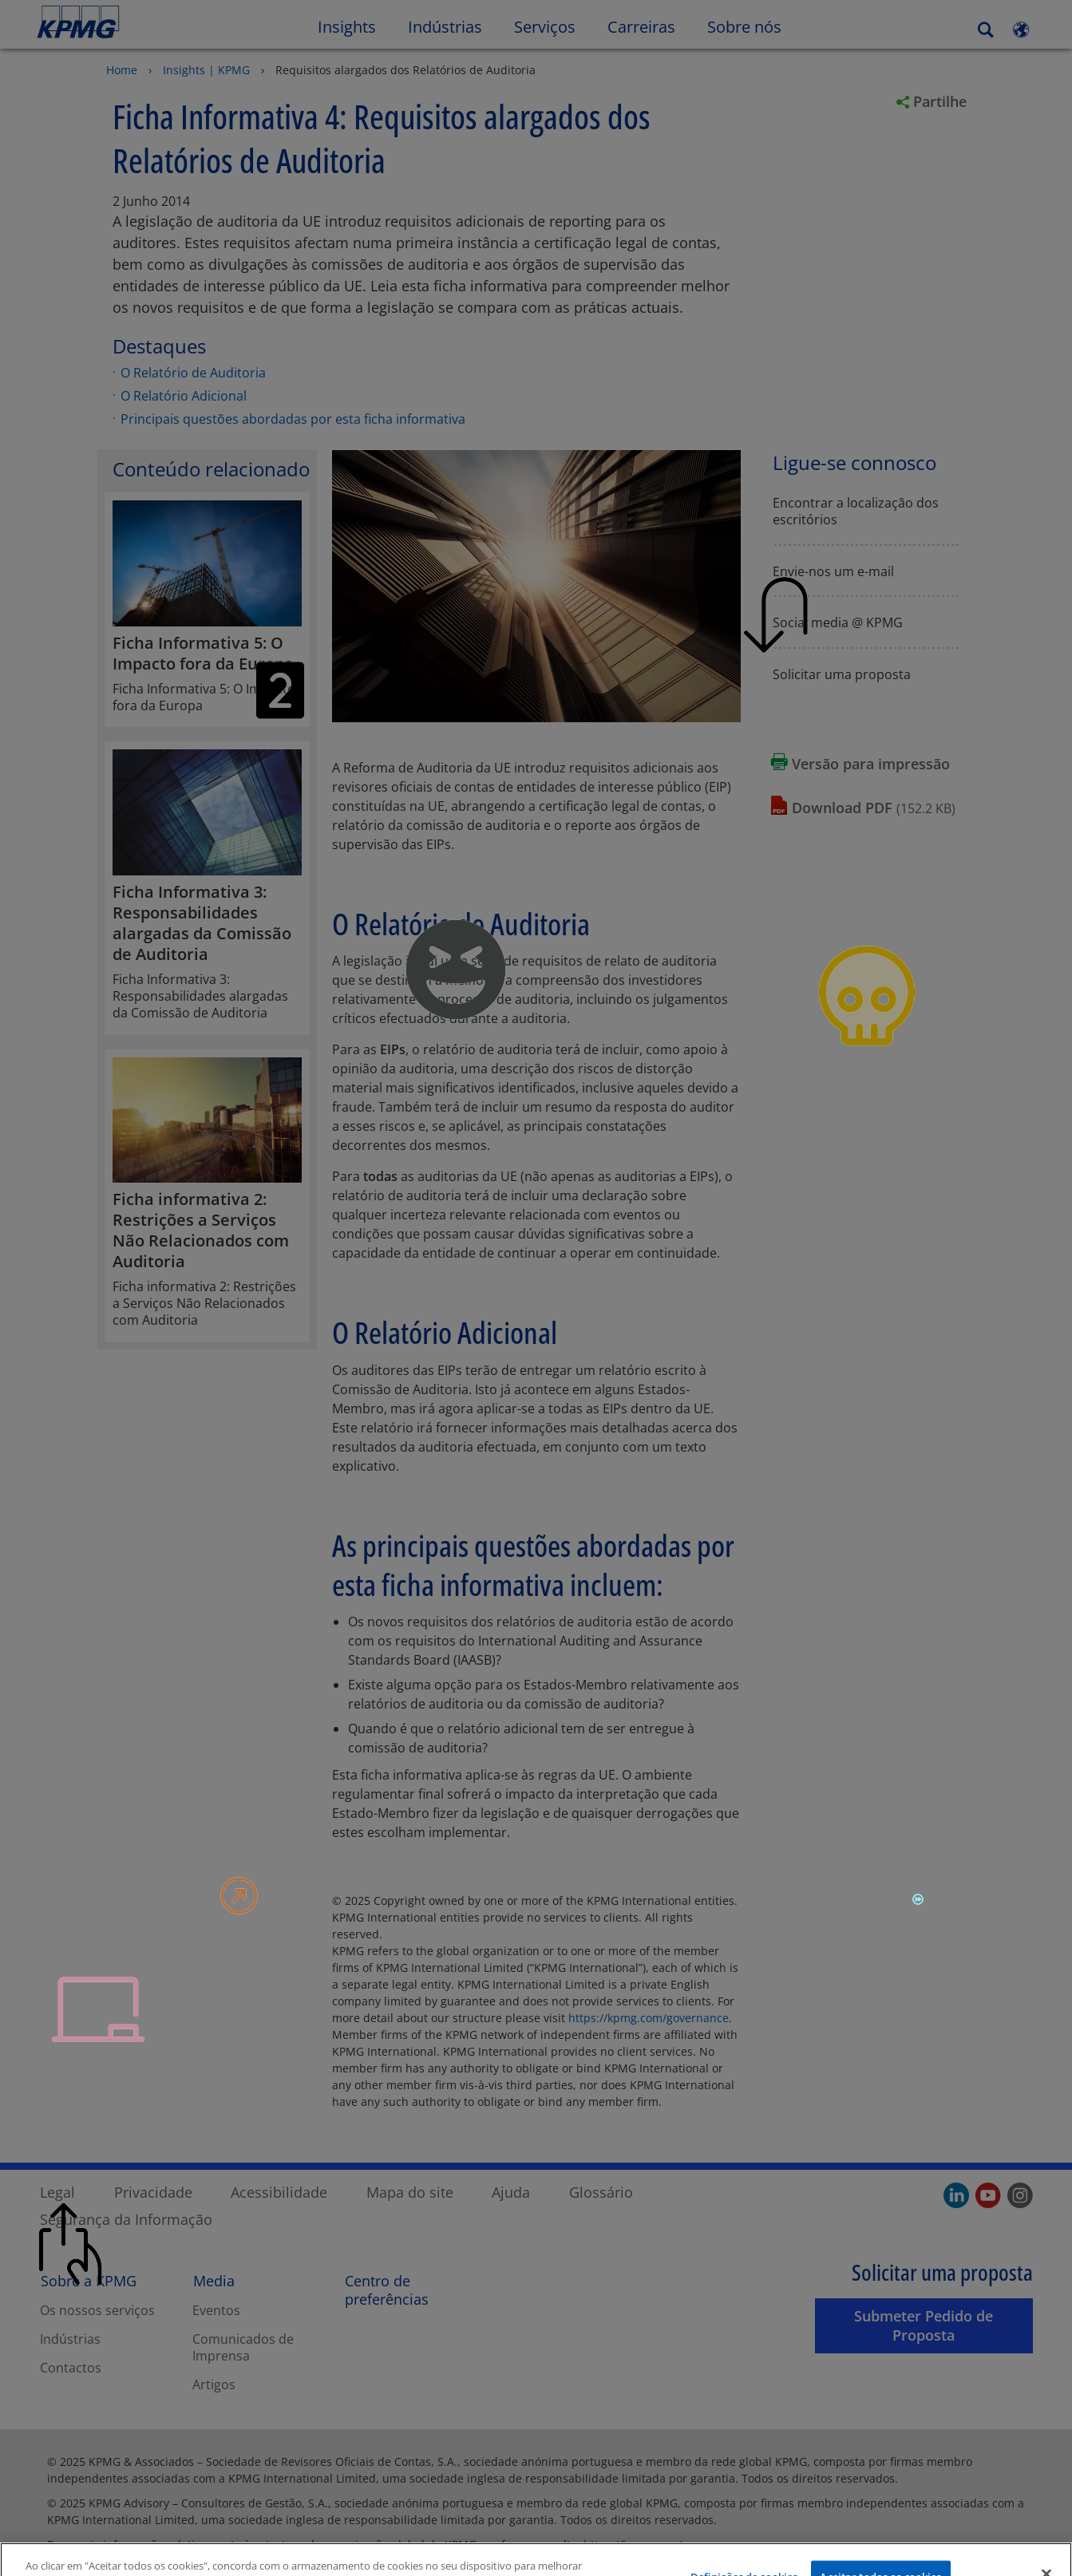  I want to click on skip forward in media playback, so click(918, 1899).